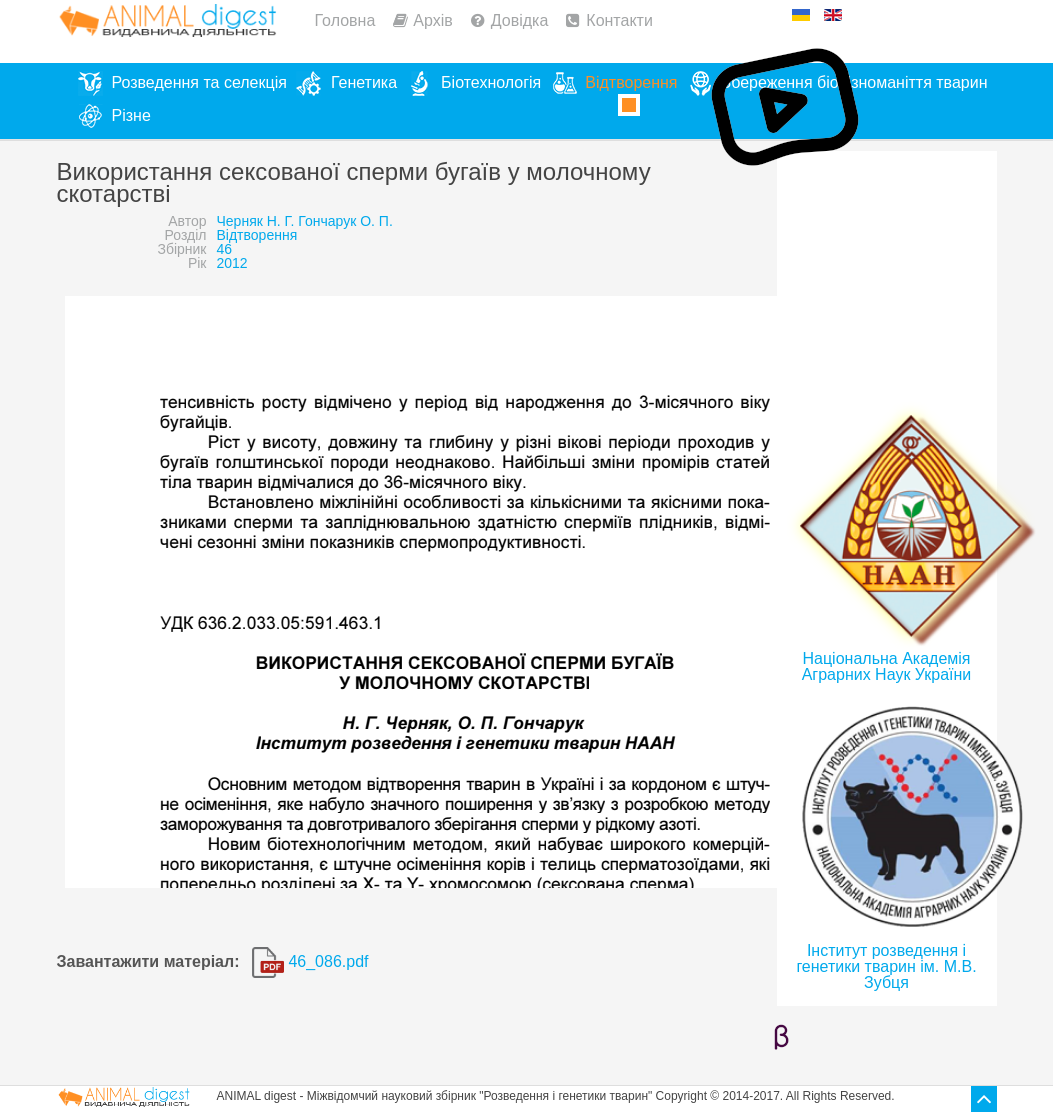 This screenshot has width=1053, height=1117. I want to click on open YouTube Kids app, so click(785, 107).